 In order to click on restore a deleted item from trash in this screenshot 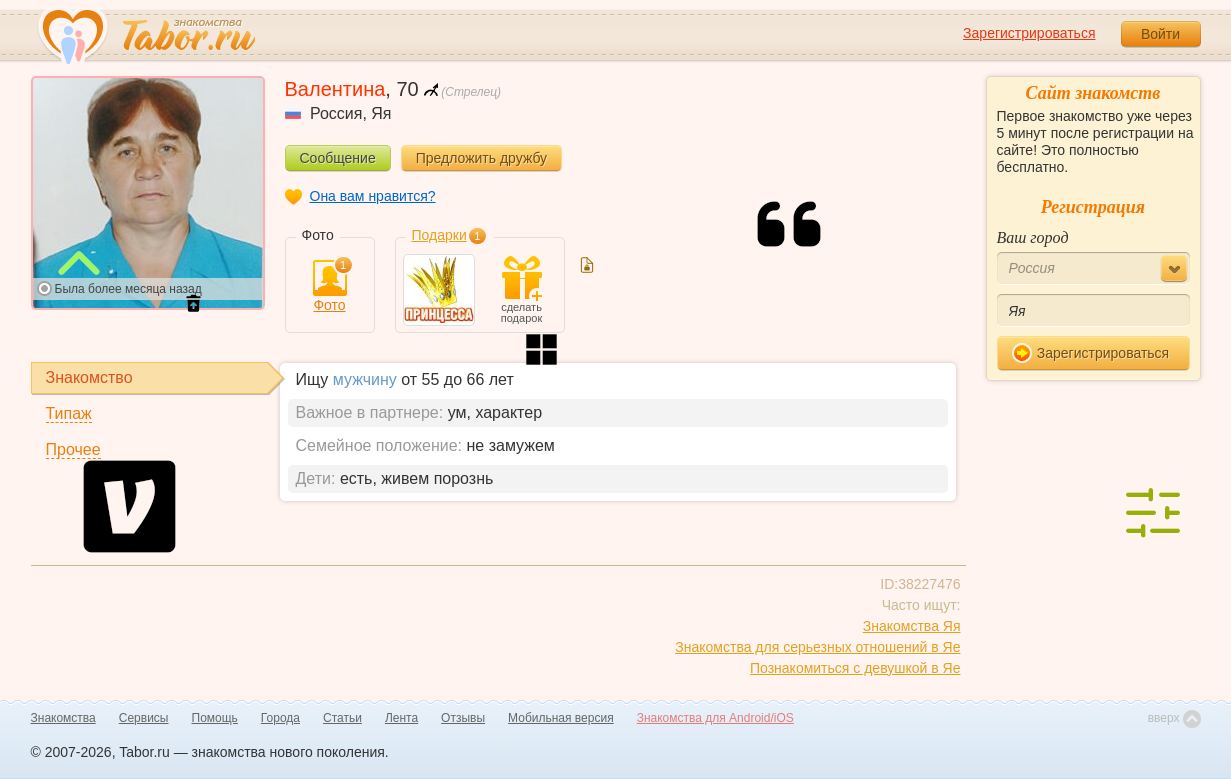, I will do `click(193, 303)`.